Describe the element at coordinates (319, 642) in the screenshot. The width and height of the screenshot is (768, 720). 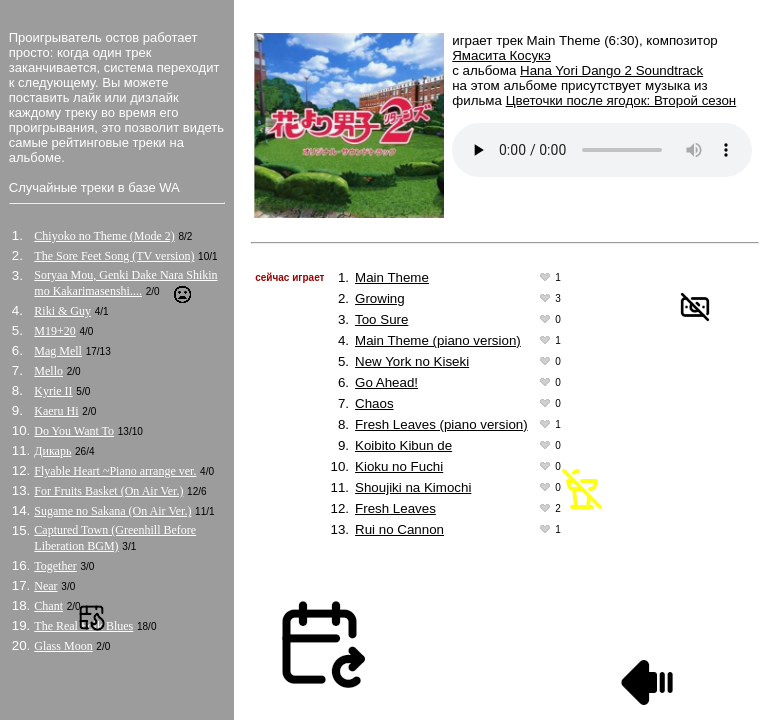
I see `set up a recurring event` at that location.